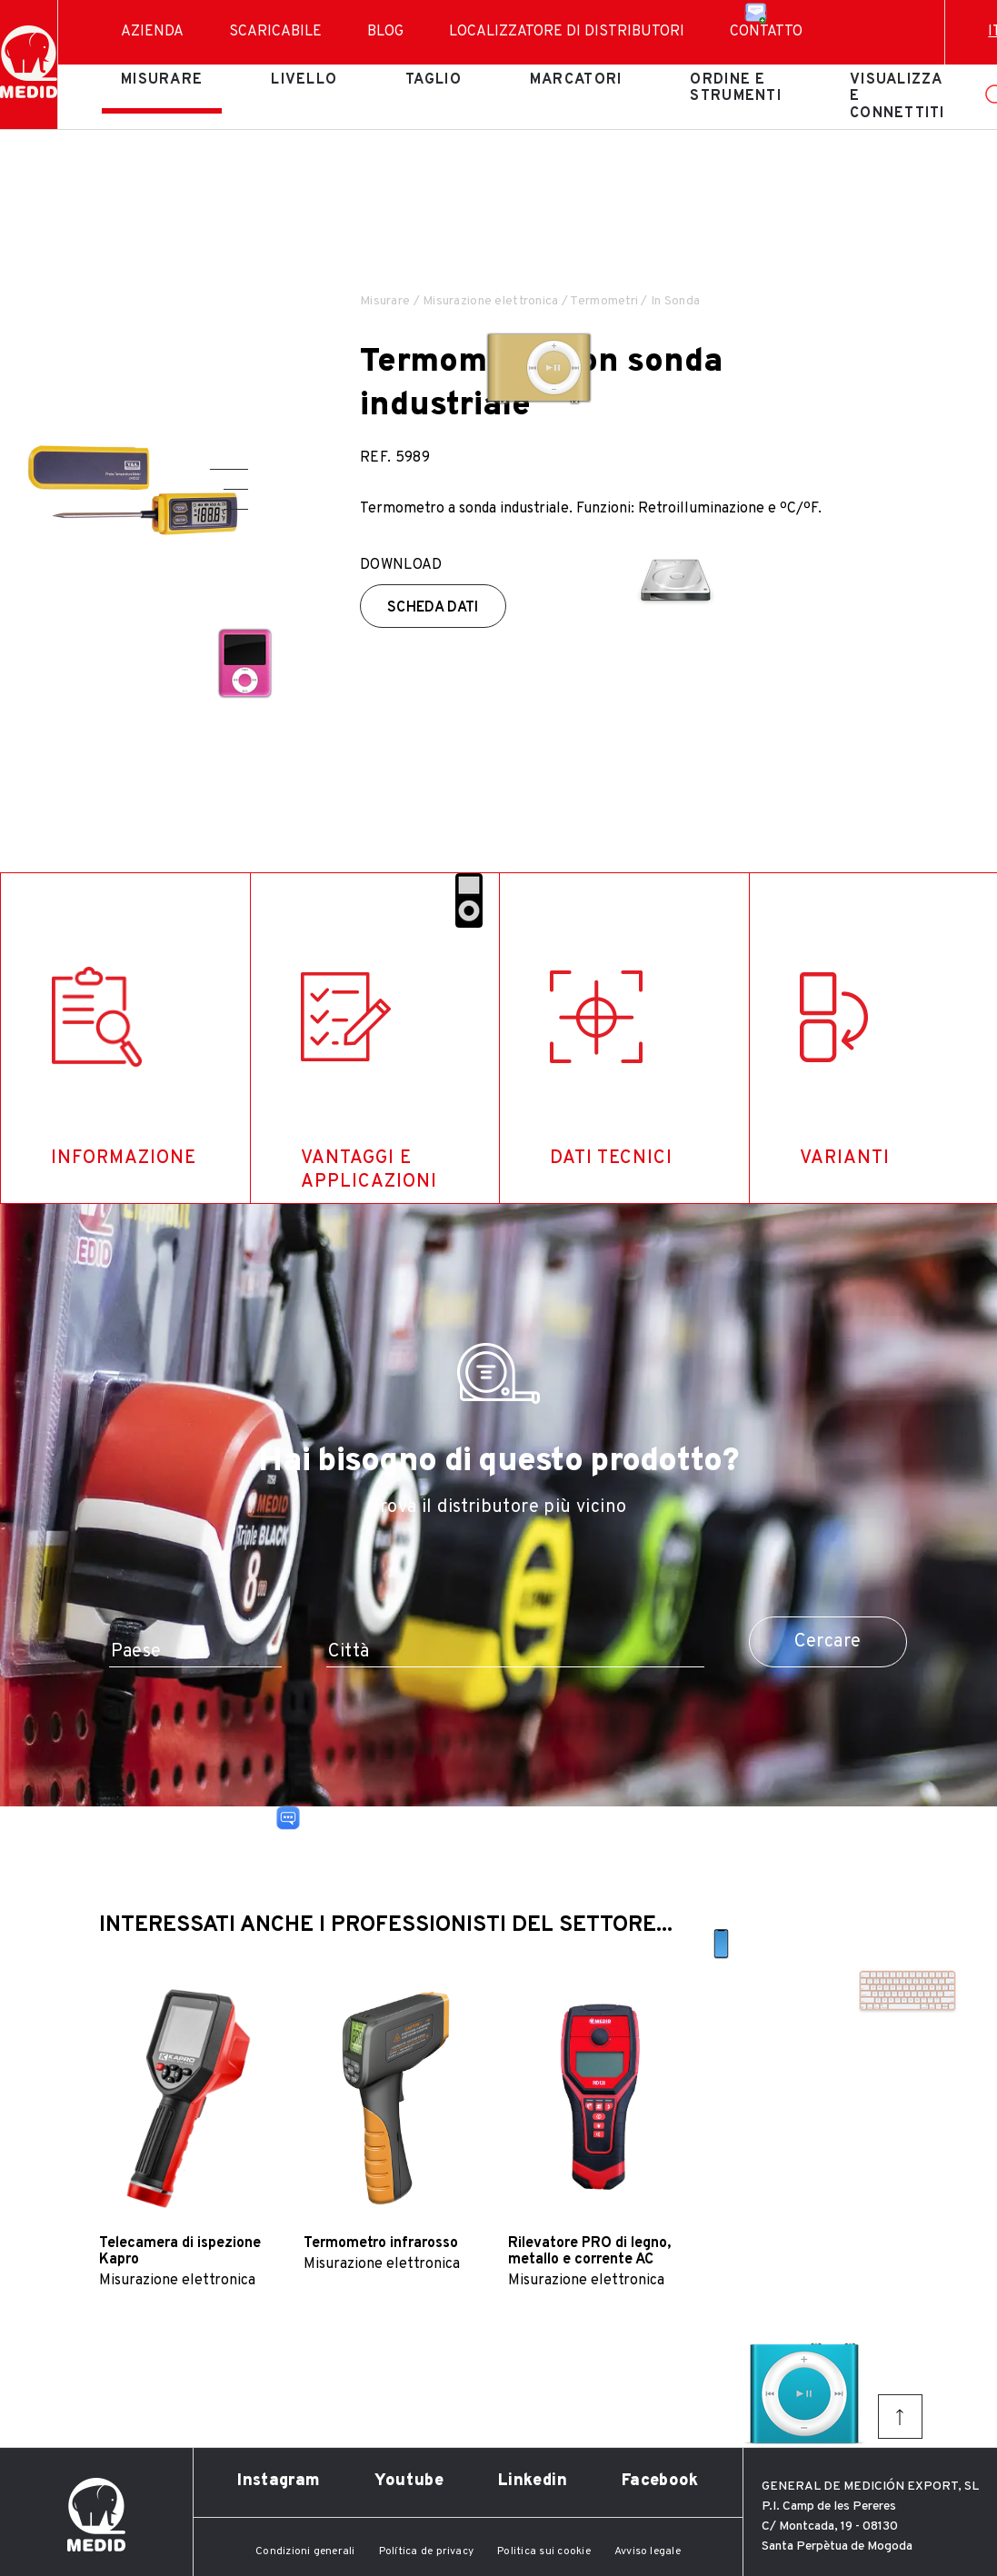 This screenshot has height=2576, width=997. I want to click on compose a new email message, so click(755, 12).